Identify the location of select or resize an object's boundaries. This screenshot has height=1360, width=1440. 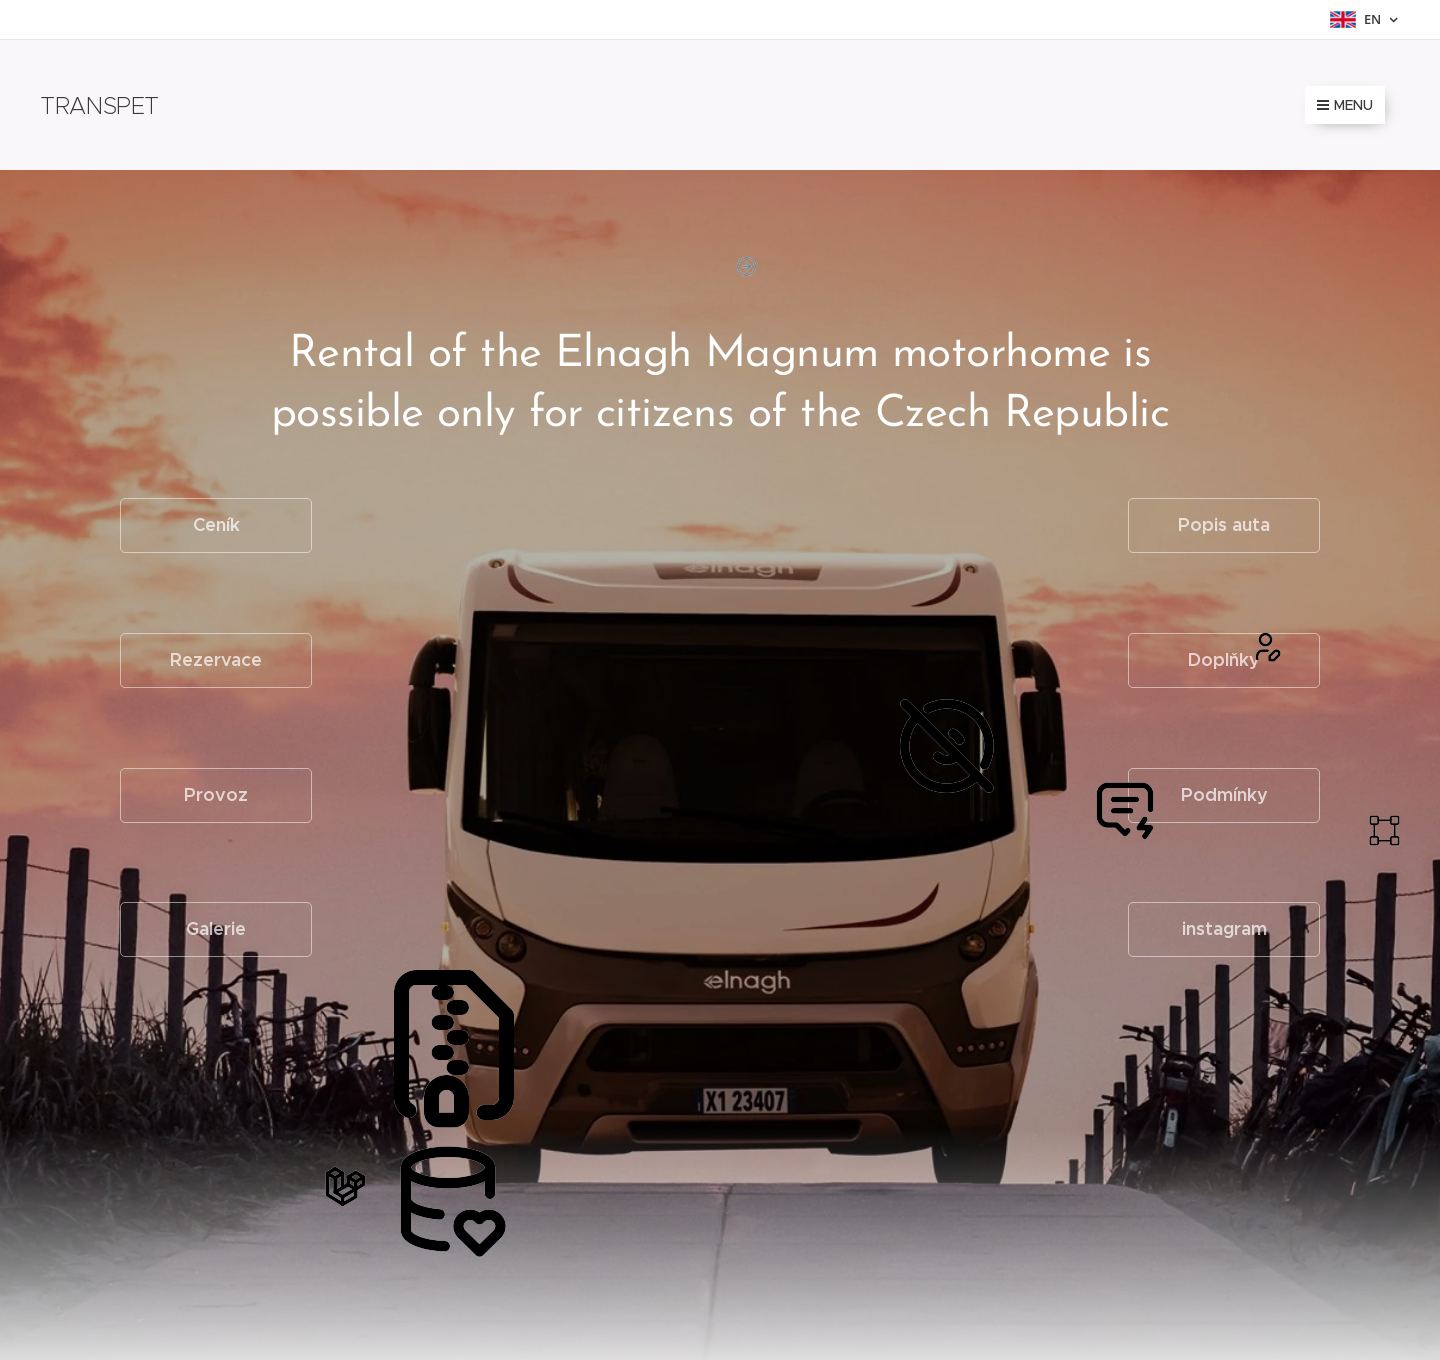
(1384, 830).